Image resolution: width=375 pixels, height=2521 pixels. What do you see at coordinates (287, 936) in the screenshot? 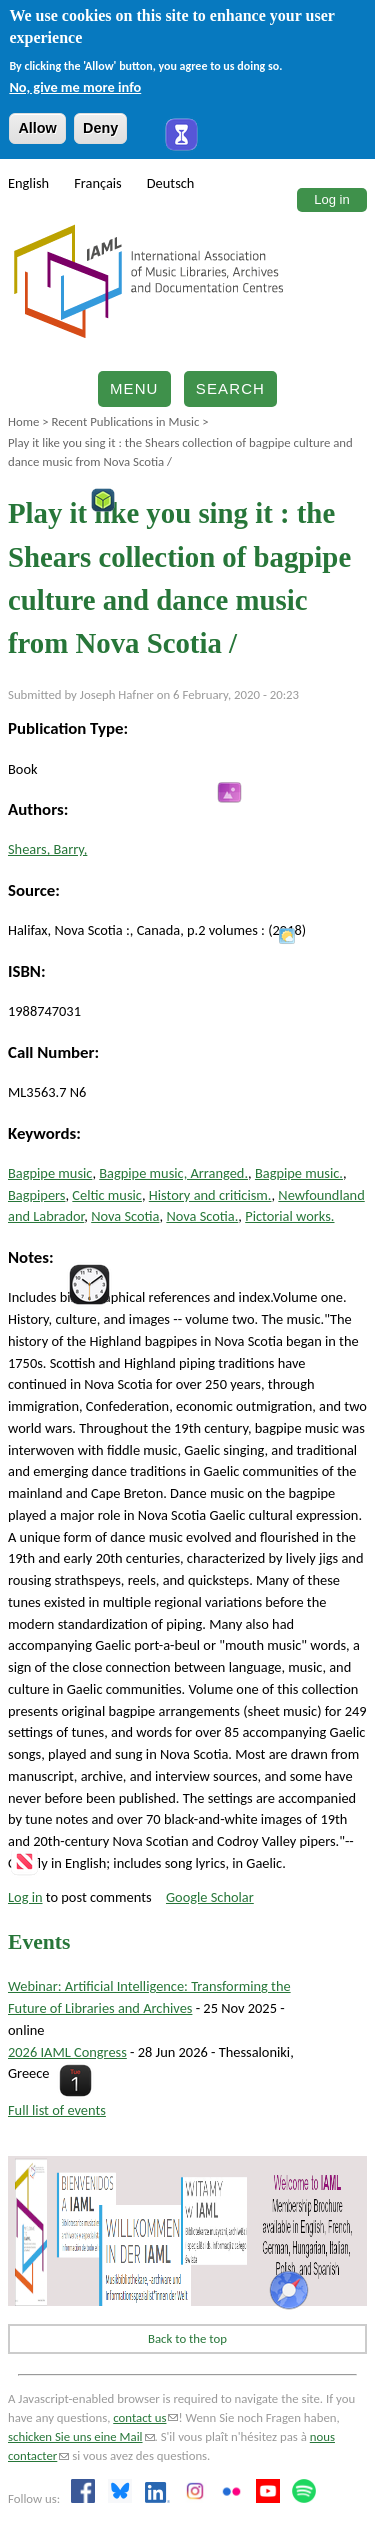
I see `open the weather app` at bounding box center [287, 936].